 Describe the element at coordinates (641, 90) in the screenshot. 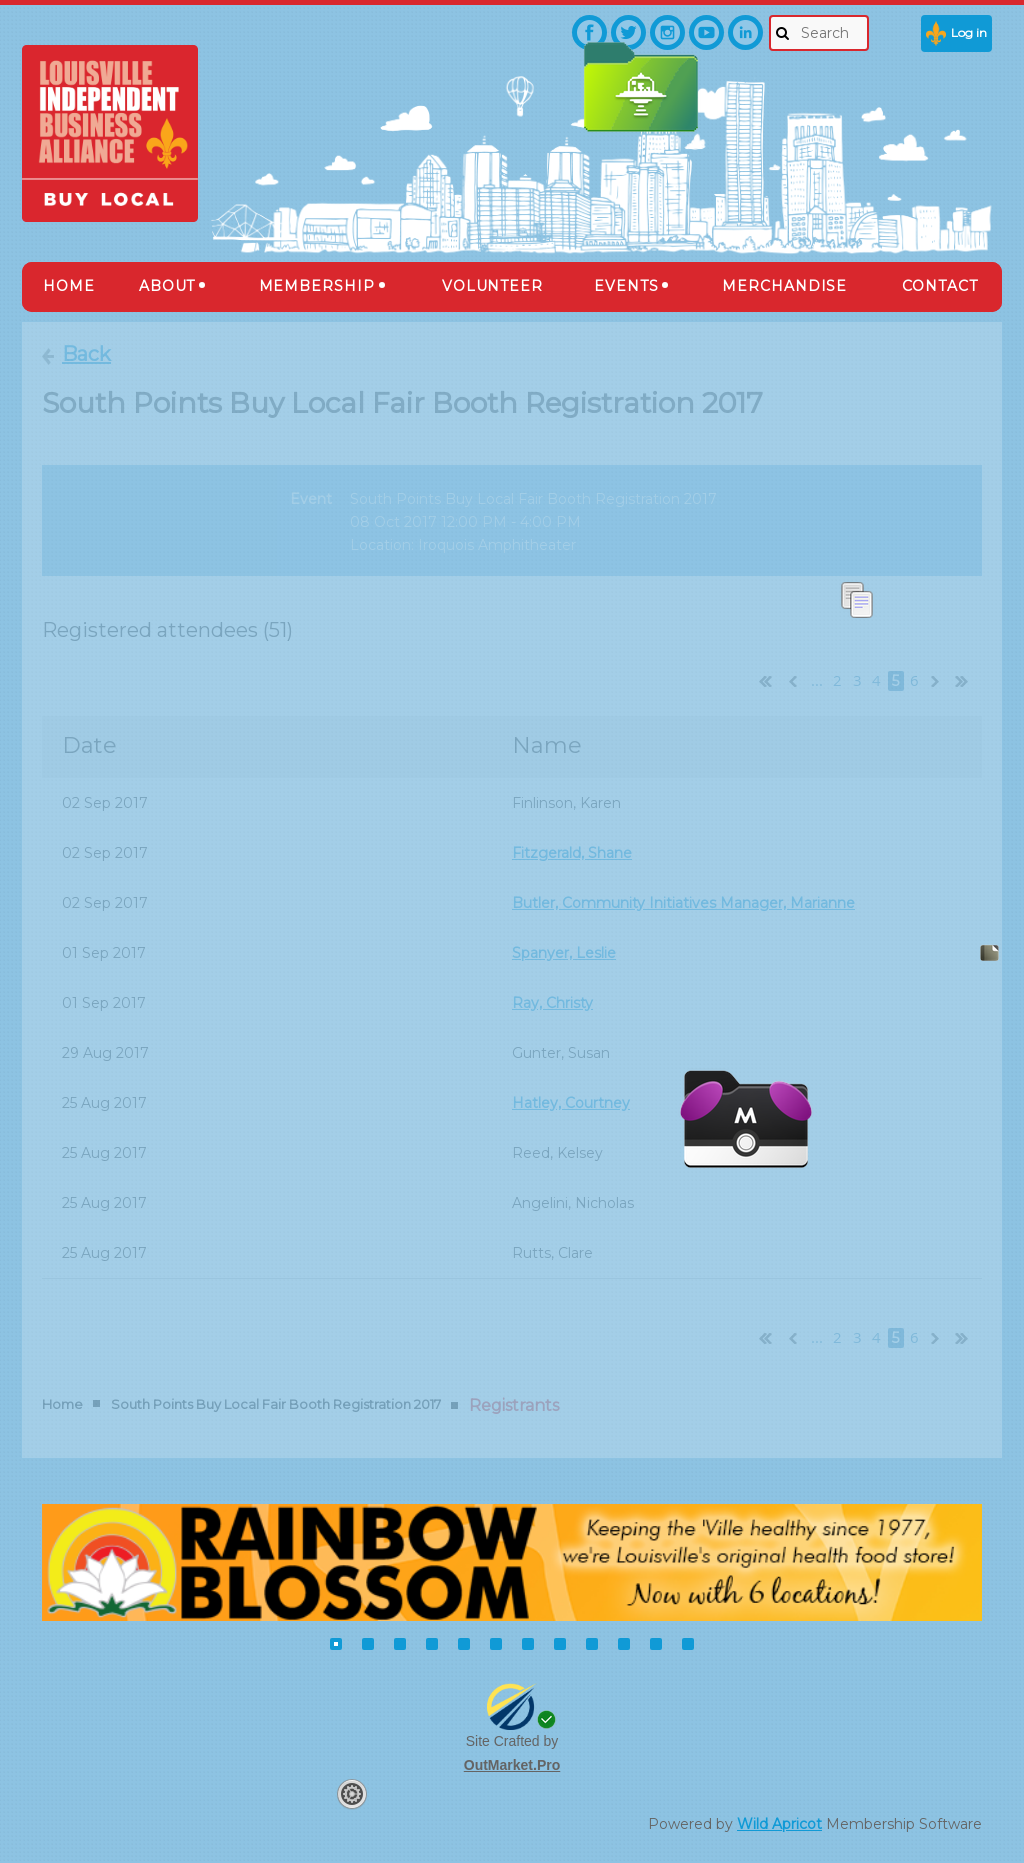

I see `open gamejolt games folder` at that location.